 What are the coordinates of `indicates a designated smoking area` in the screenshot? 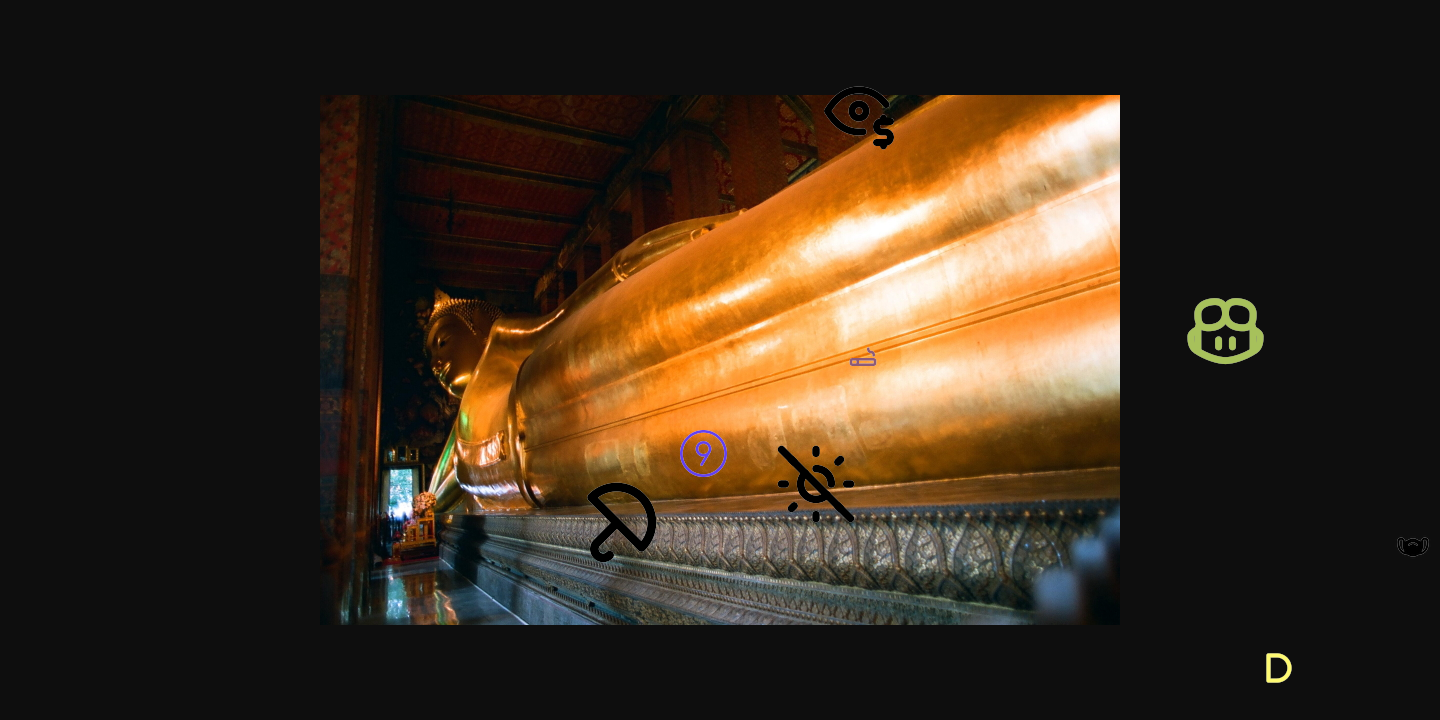 It's located at (863, 358).